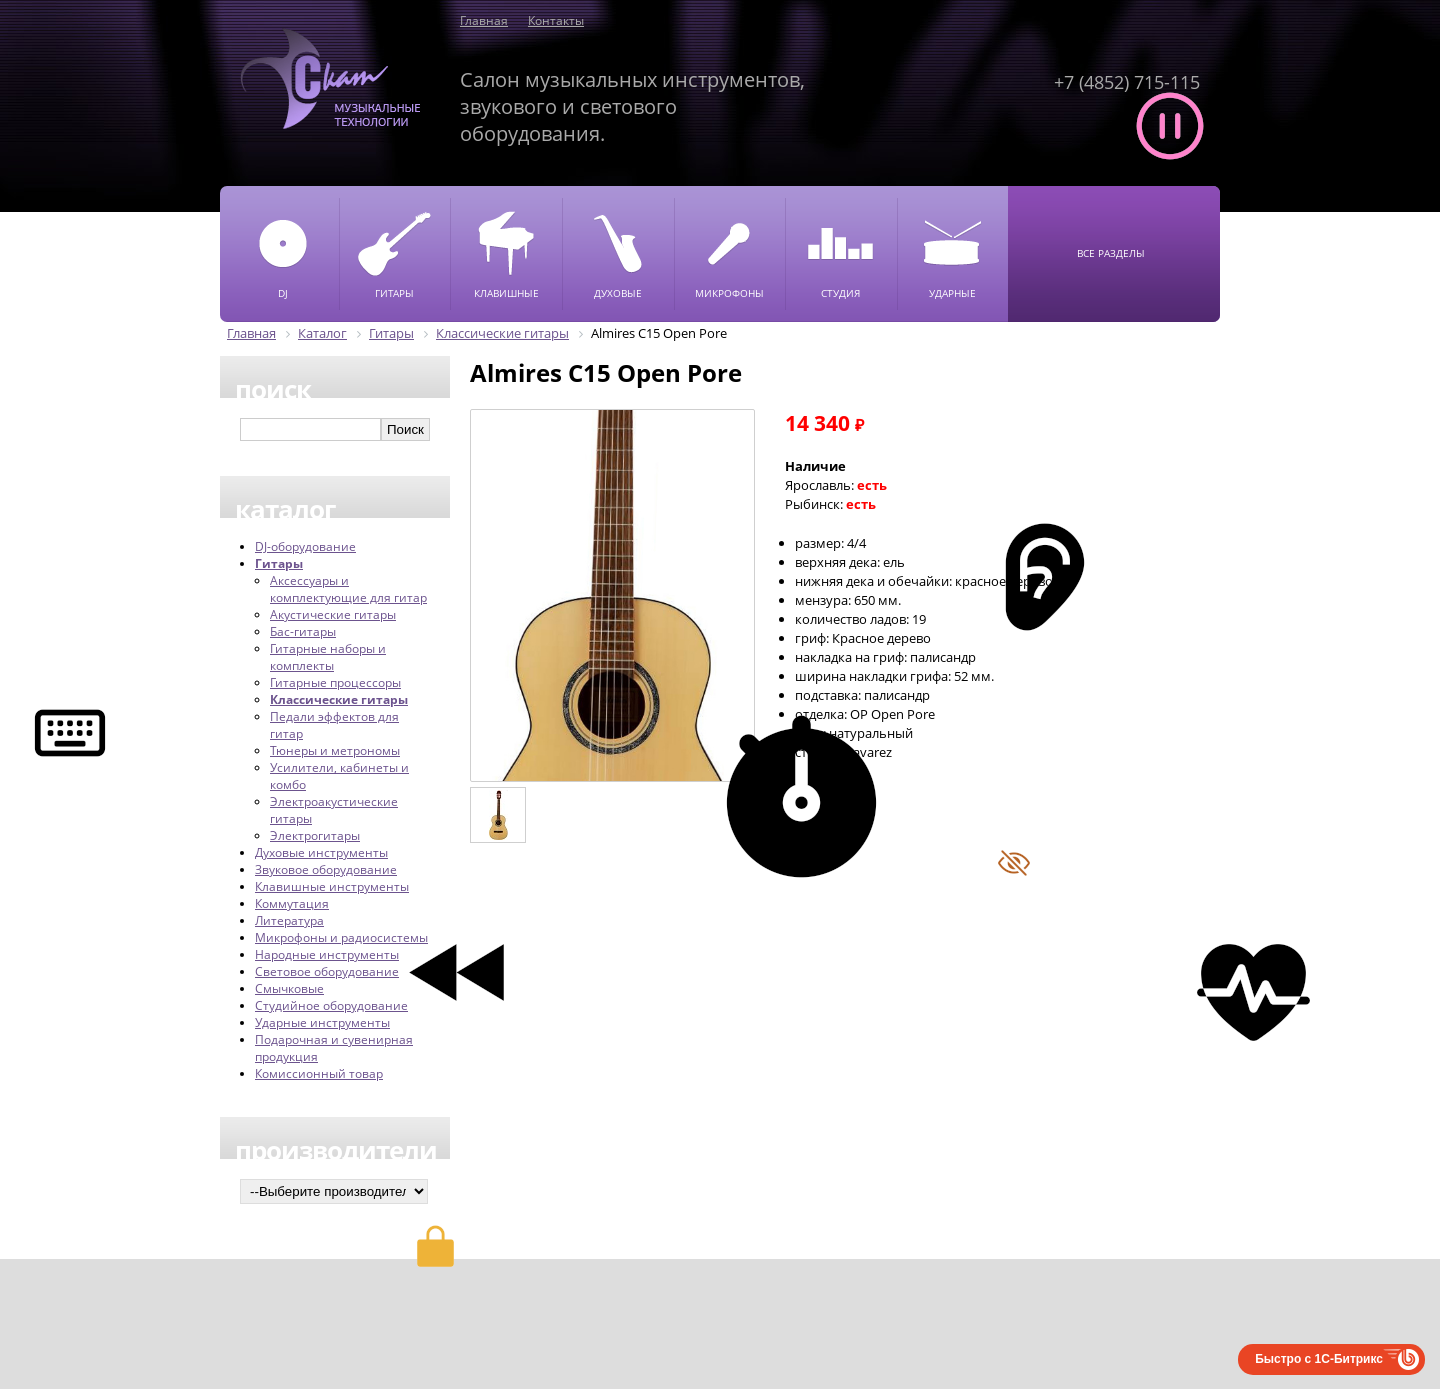 Image resolution: width=1440 pixels, height=1389 pixels. What do you see at coordinates (801, 796) in the screenshot?
I see `start or stop a timer` at bounding box center [801, 796].